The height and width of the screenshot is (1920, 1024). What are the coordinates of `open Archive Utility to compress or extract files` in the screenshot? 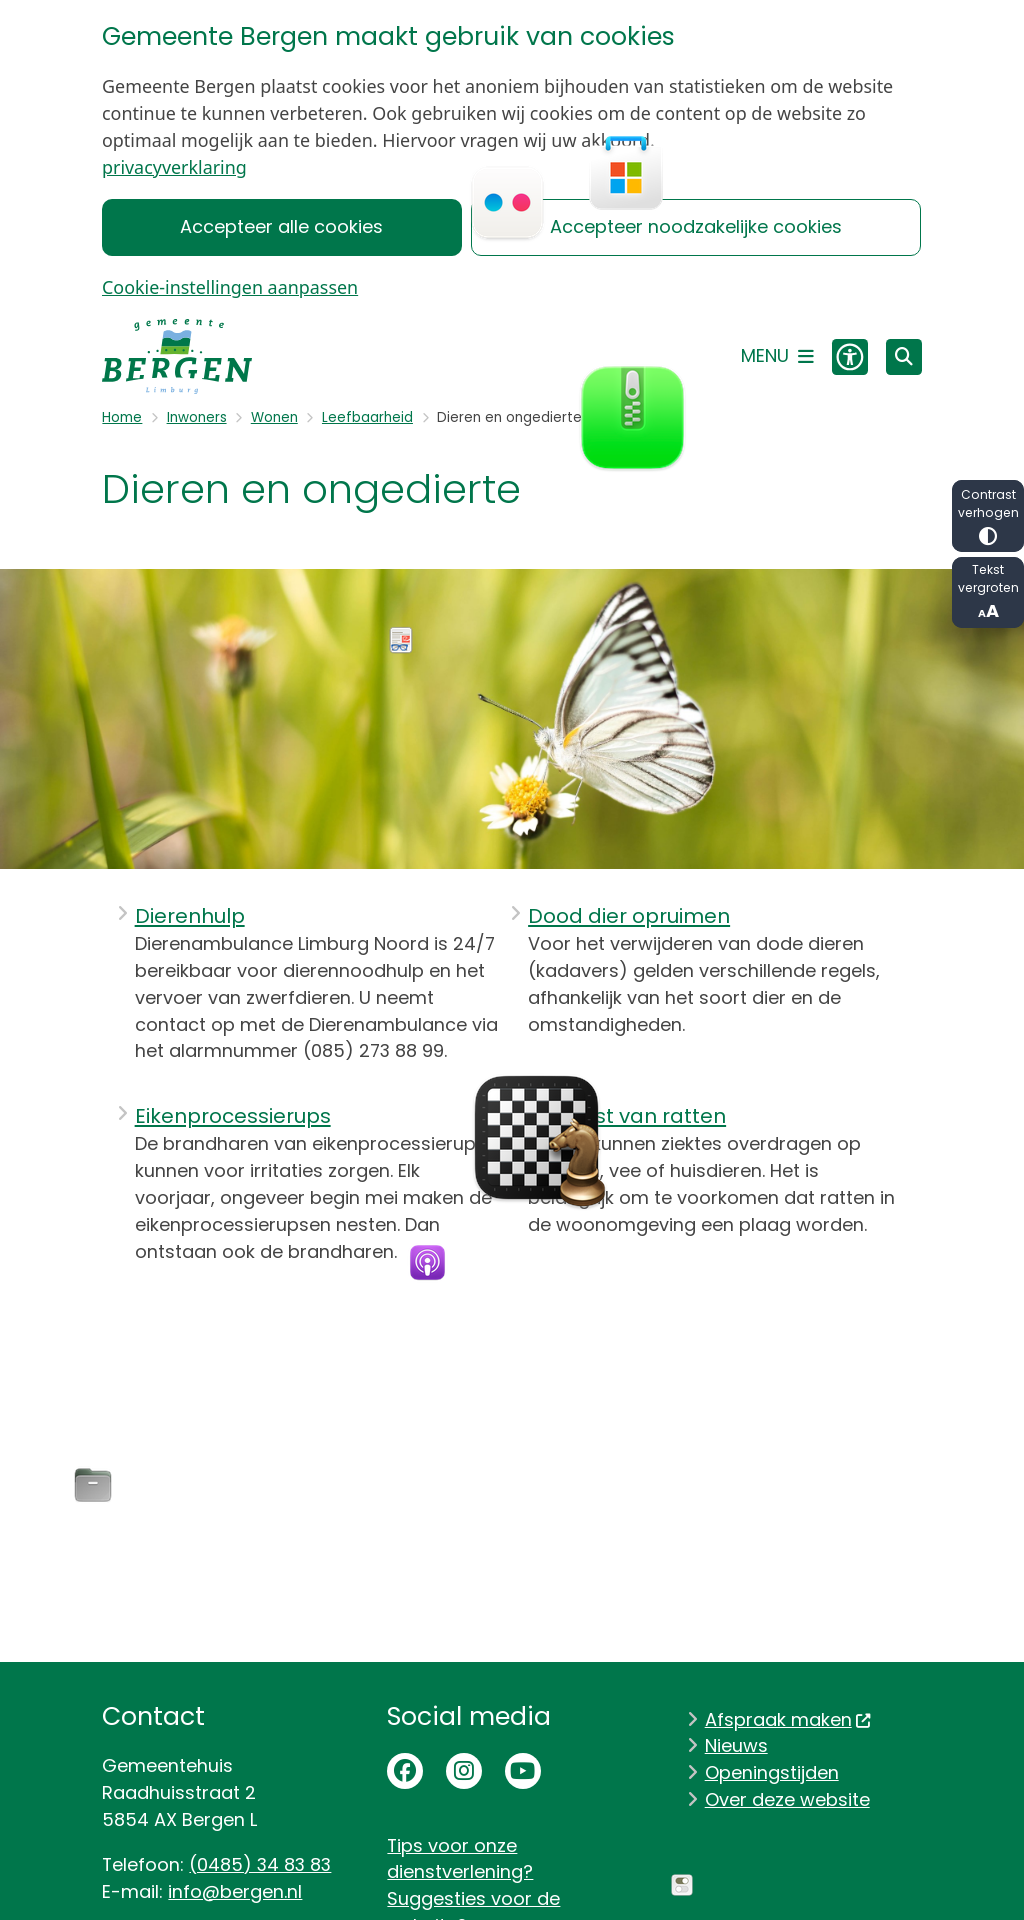 It's located at (632, 417).